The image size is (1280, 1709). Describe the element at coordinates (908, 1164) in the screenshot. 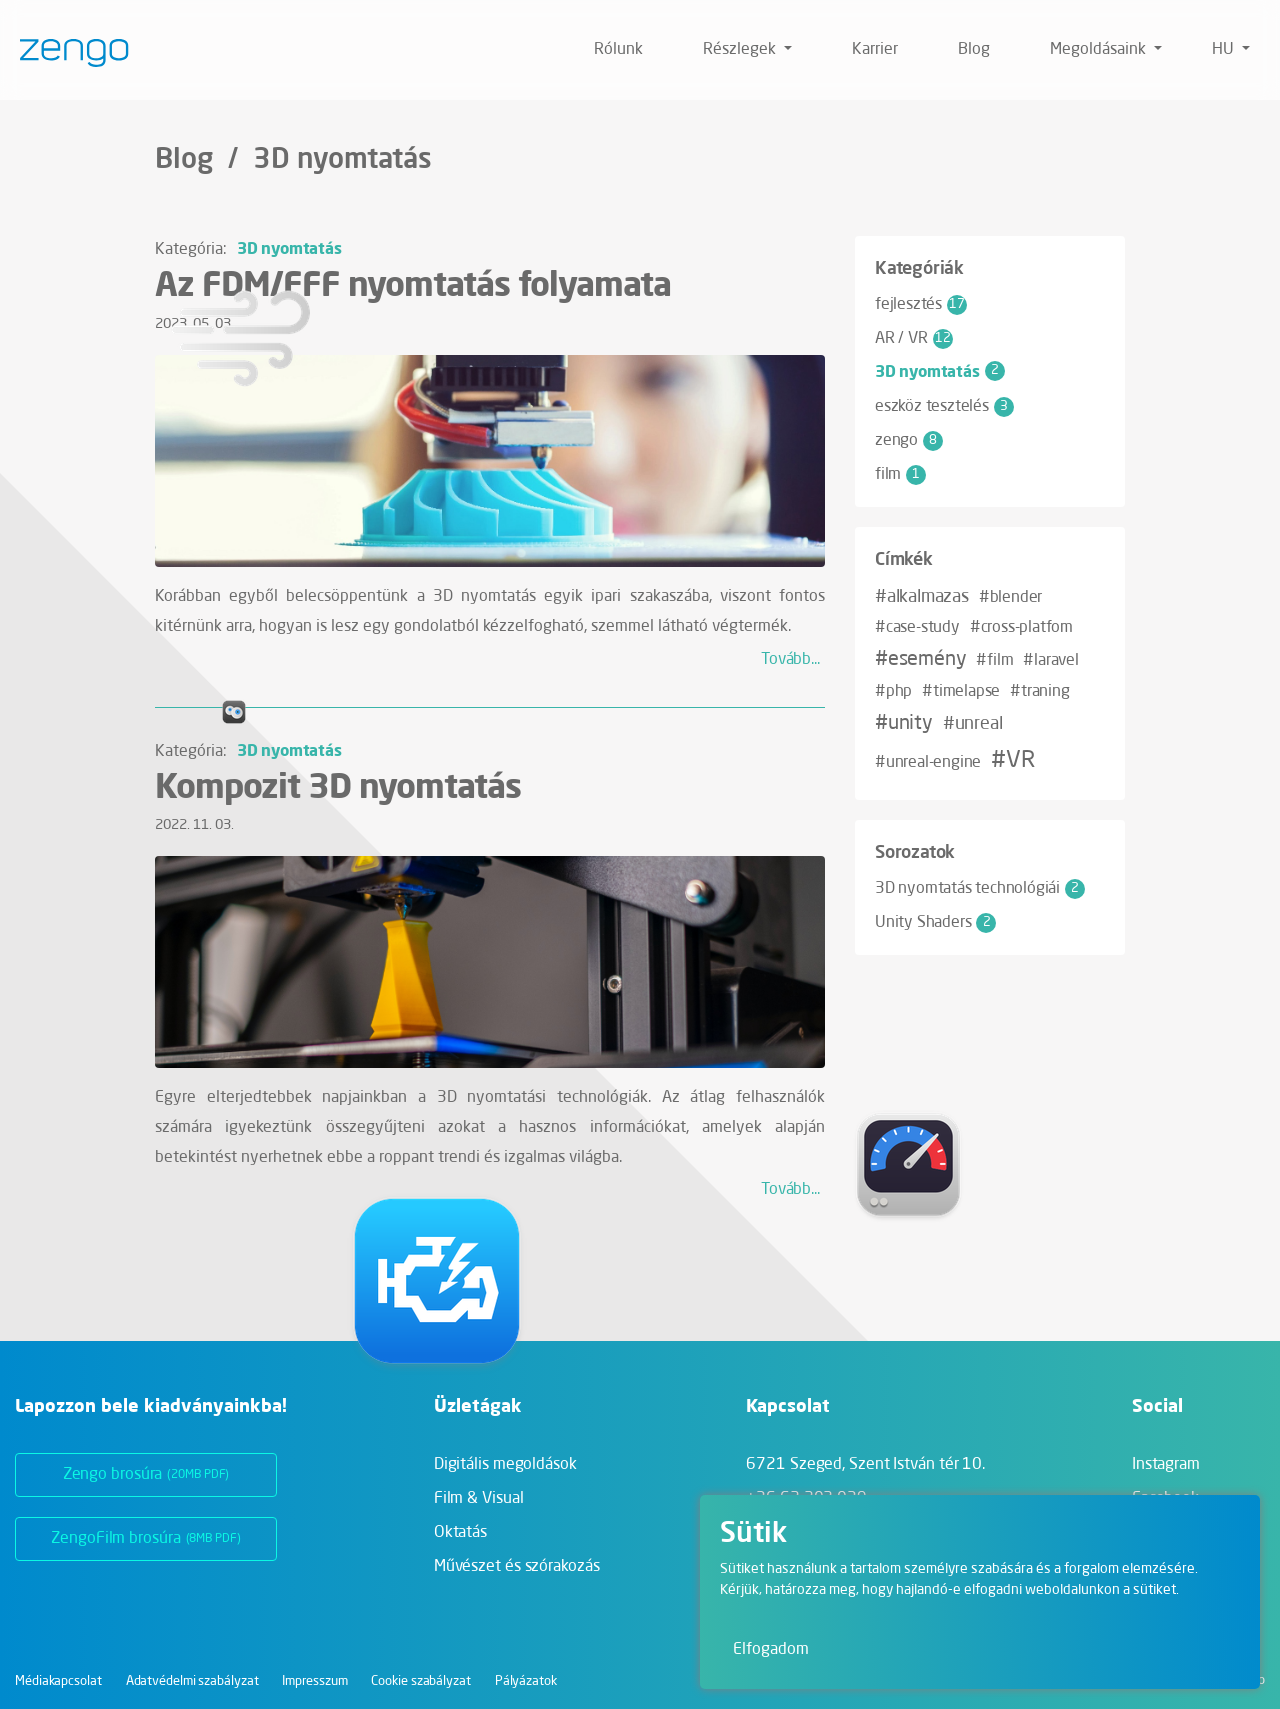

I see `open system resource monitor` at that location.